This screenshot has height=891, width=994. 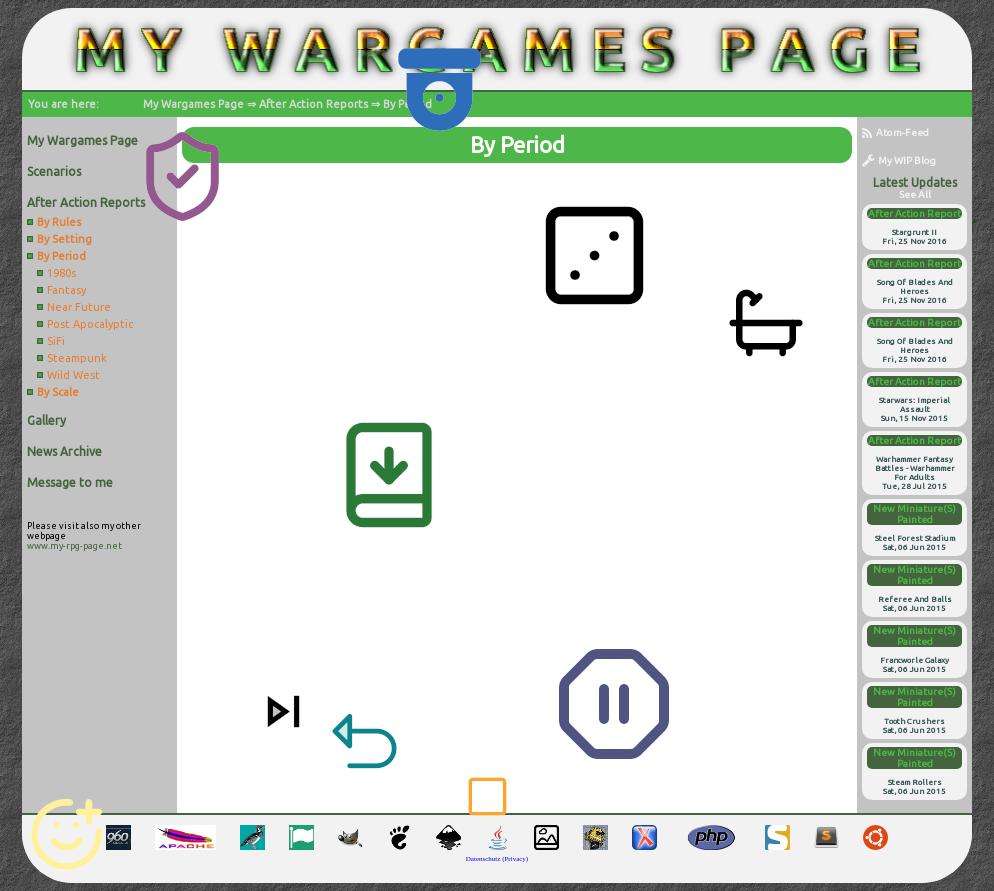 I want to click on randomize or shuffle content, so click(x=594, y=255).